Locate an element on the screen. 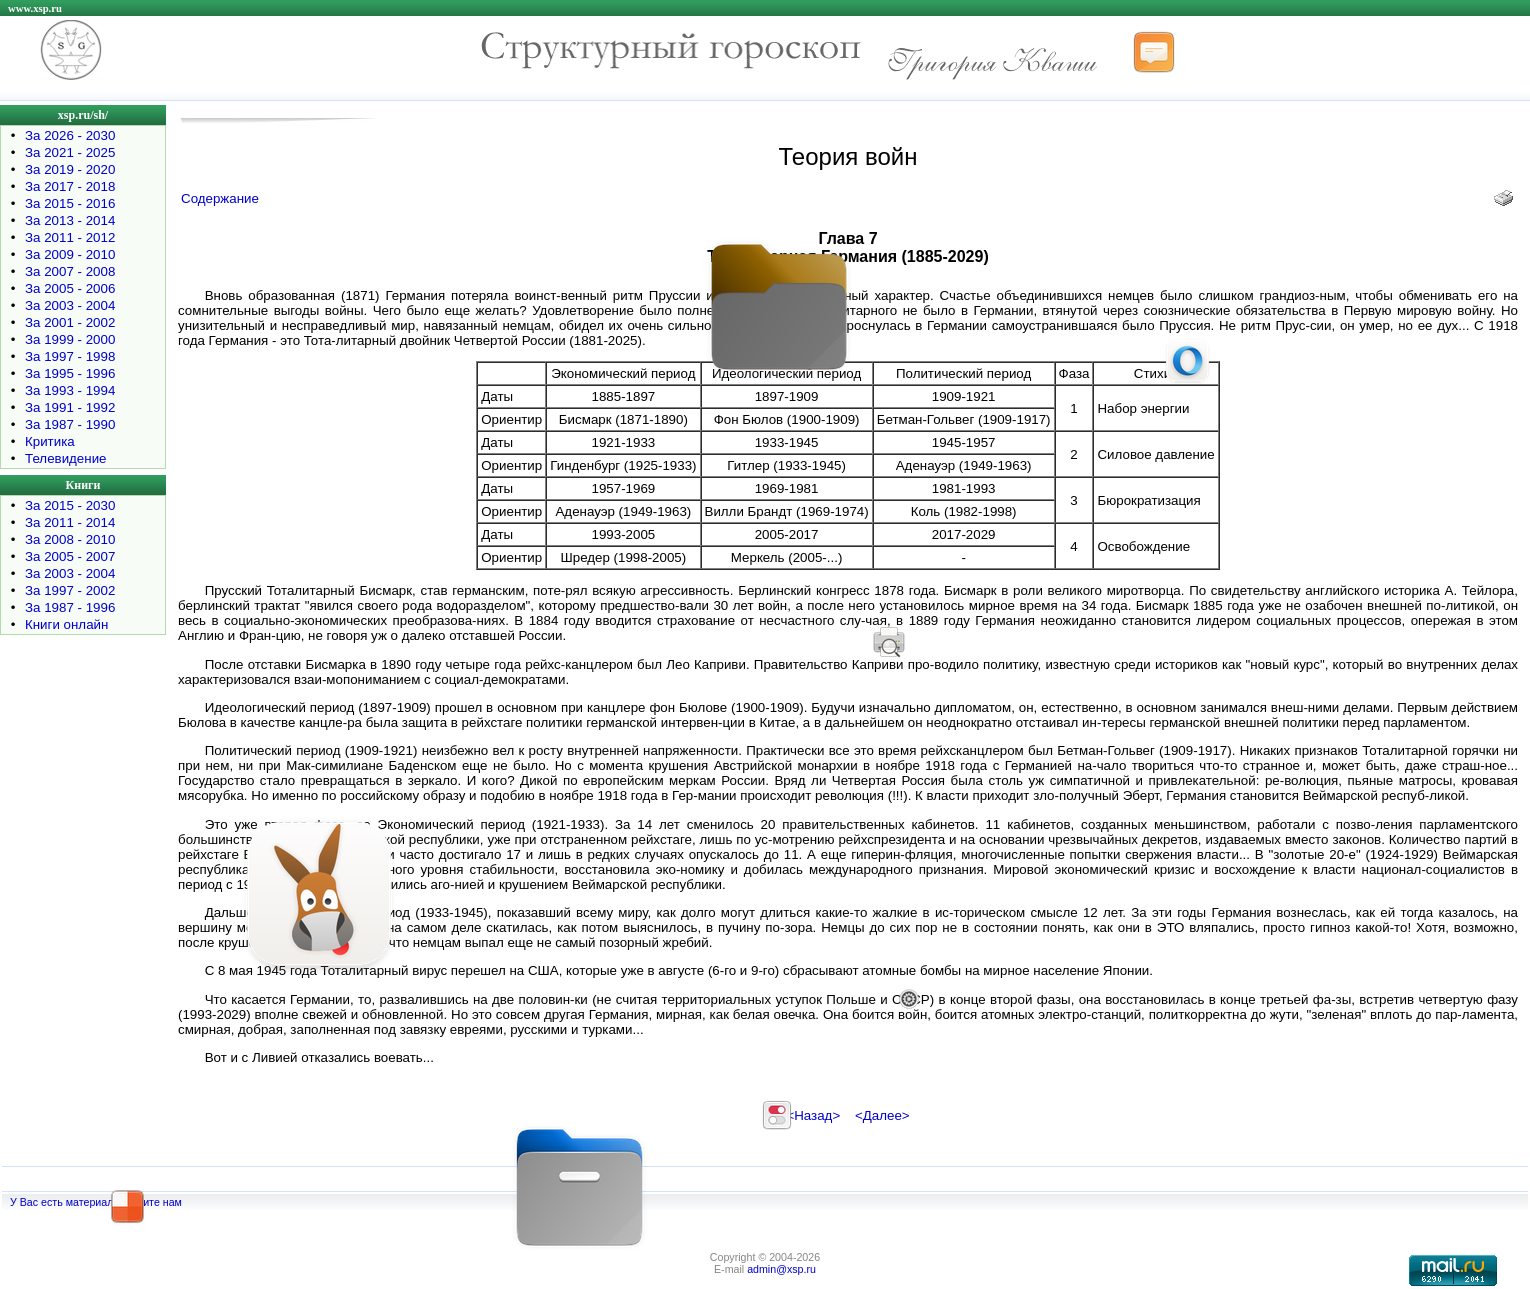 Image resolution: width=1530 pixels, height=1289 pixels. launch amule file sharing application is located at coordinates (319, 894).